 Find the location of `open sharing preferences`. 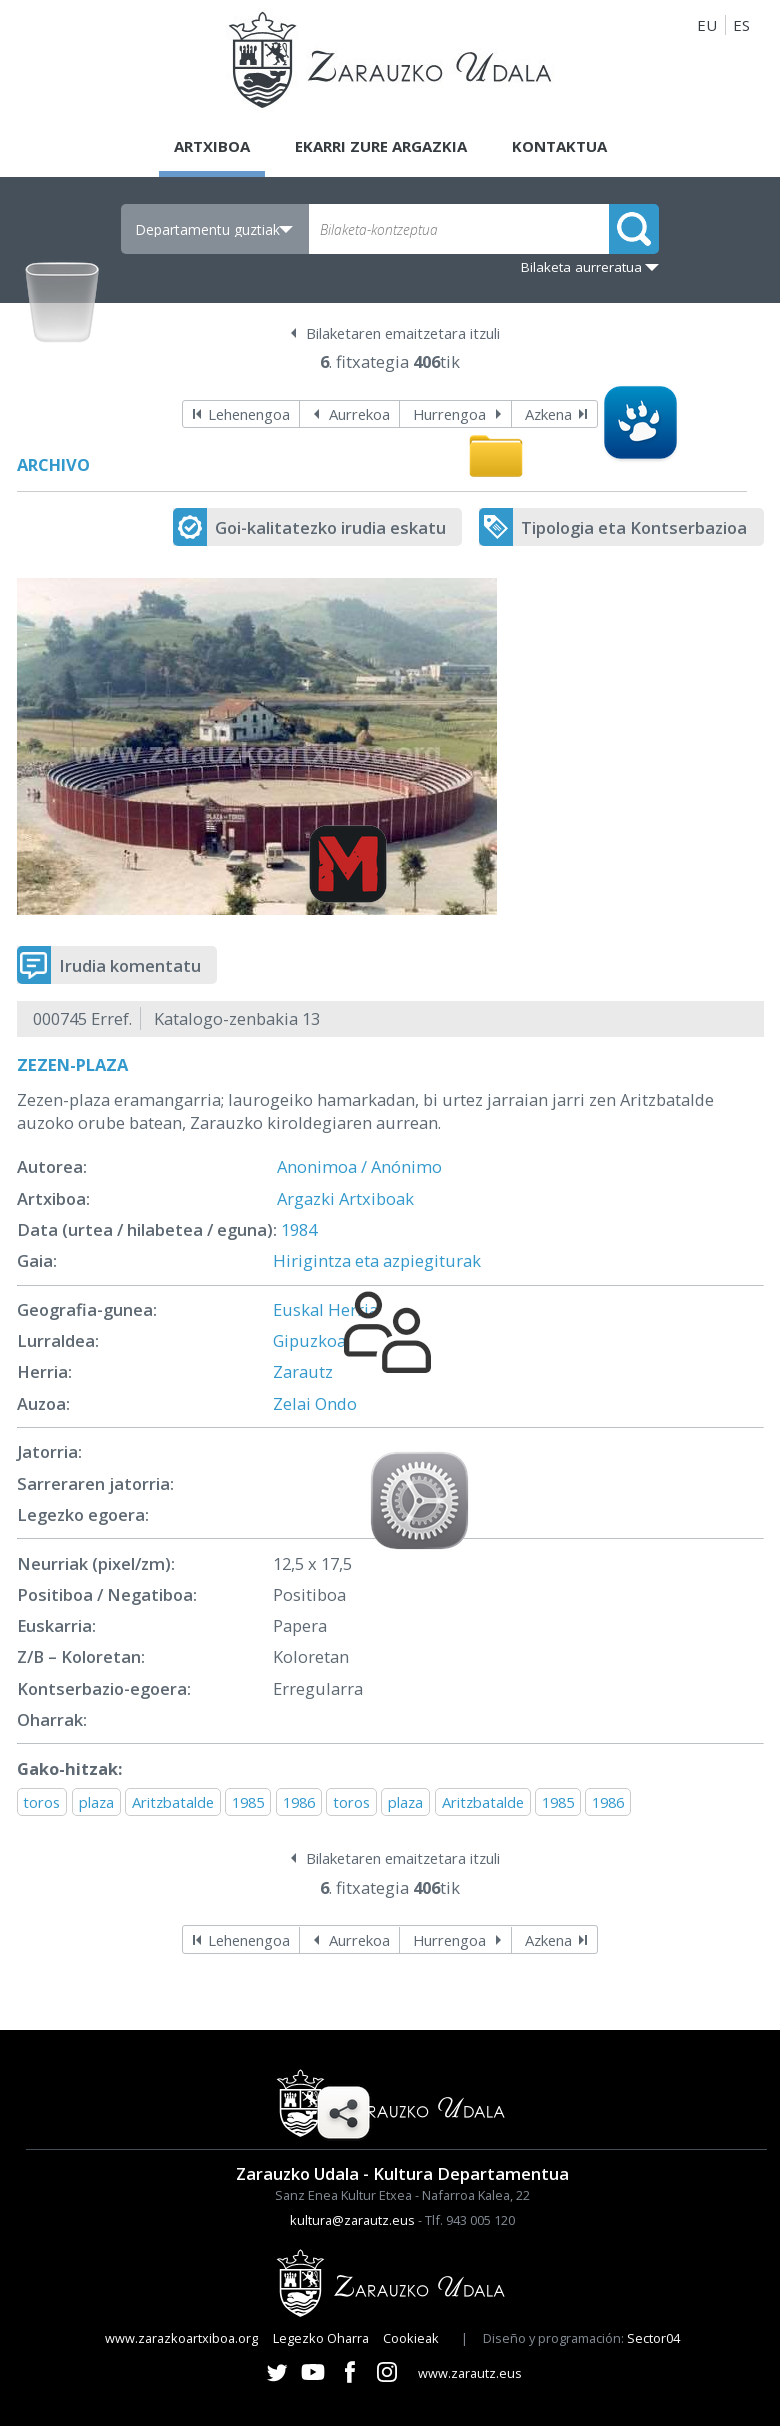

open sharing preferences is located at coordinates (343, 2112).